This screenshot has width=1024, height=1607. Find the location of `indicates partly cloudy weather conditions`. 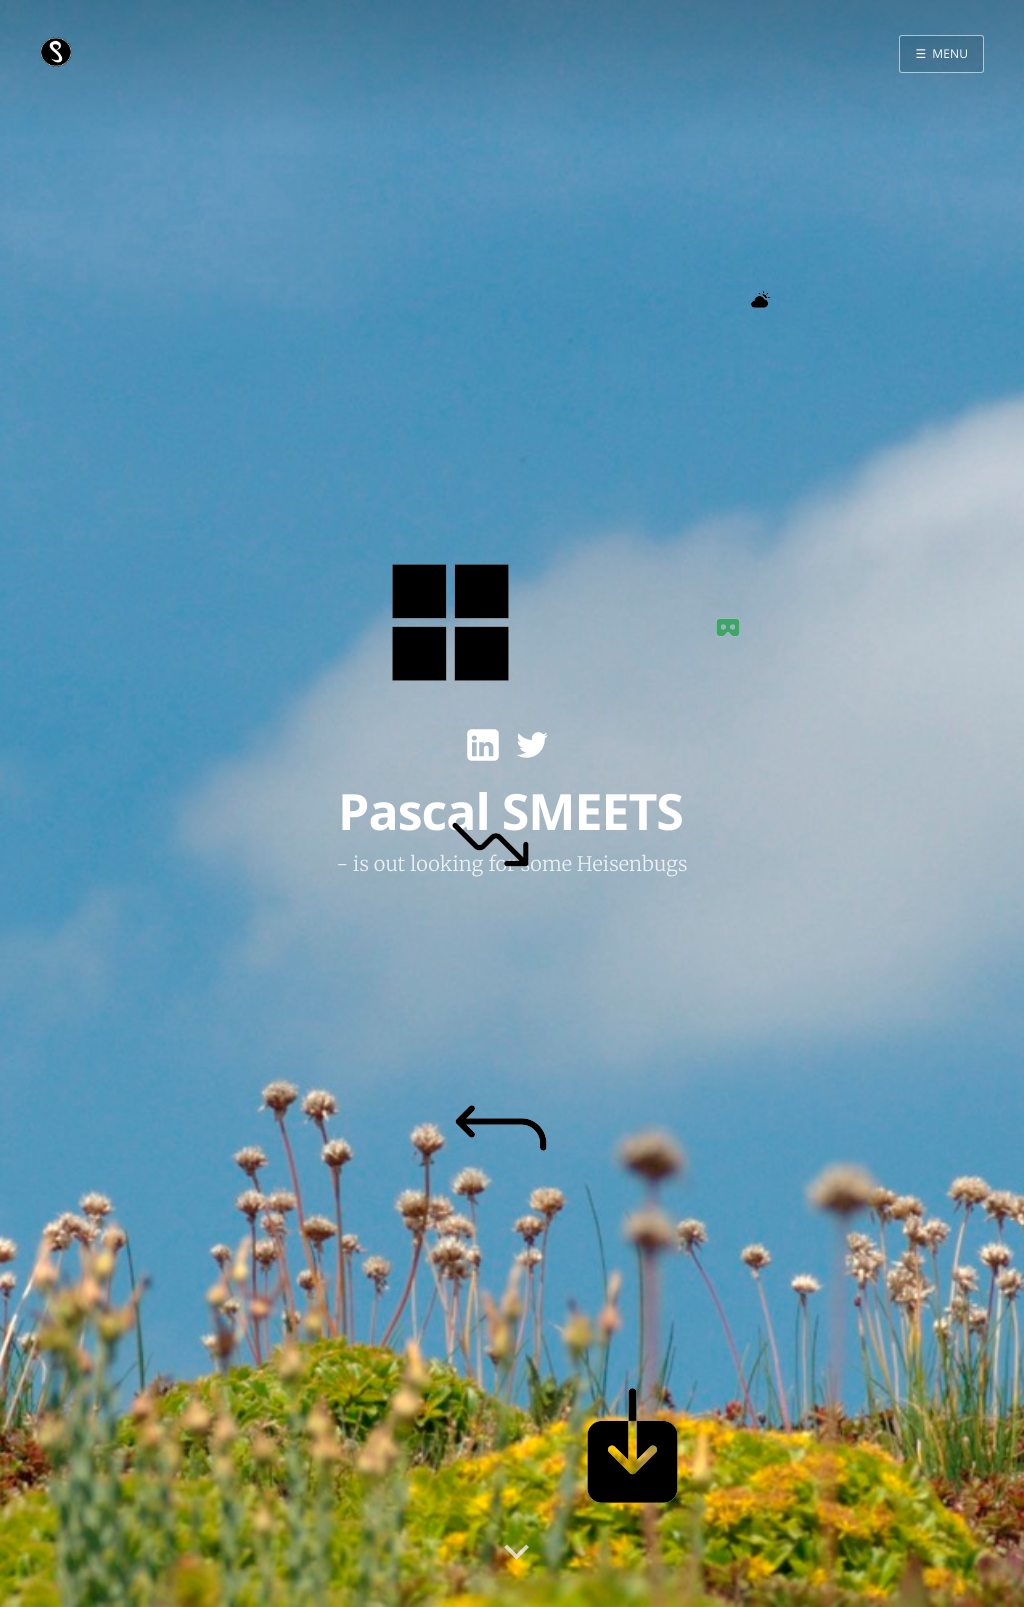

indicates partly cloudy weather conditions is located at coordinates (760, 299).